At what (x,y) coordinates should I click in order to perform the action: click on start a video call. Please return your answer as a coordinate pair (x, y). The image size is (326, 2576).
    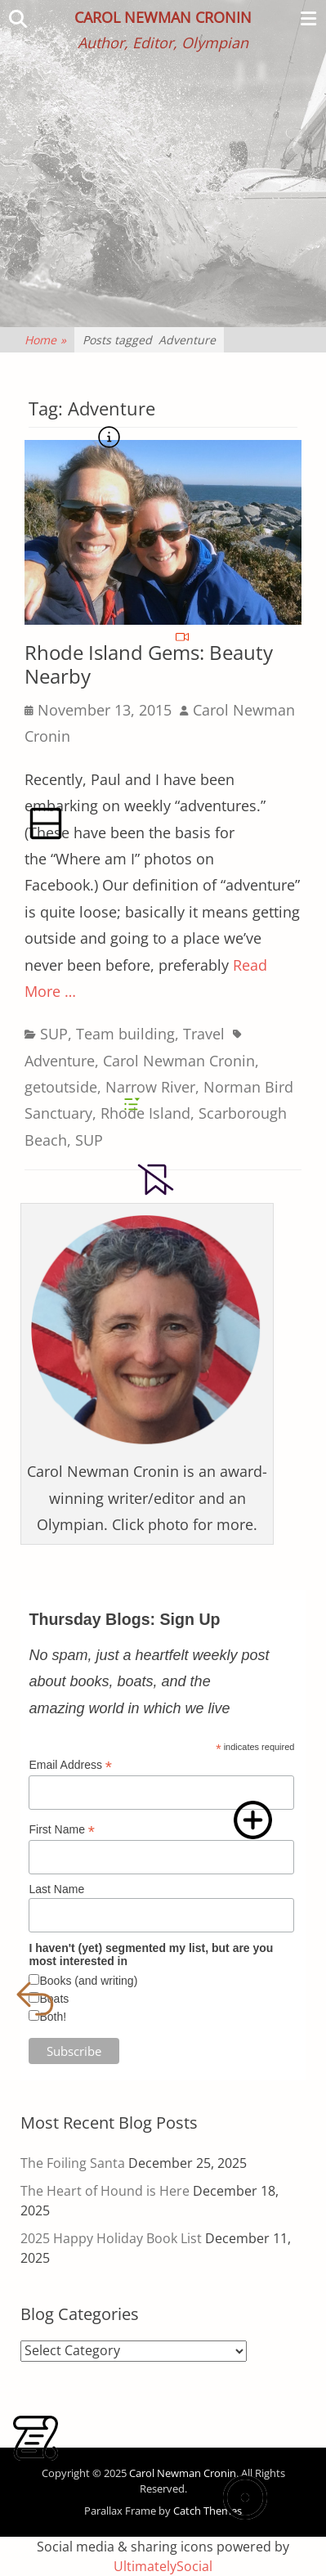
    Looking at the image, I should click on (182, 637).